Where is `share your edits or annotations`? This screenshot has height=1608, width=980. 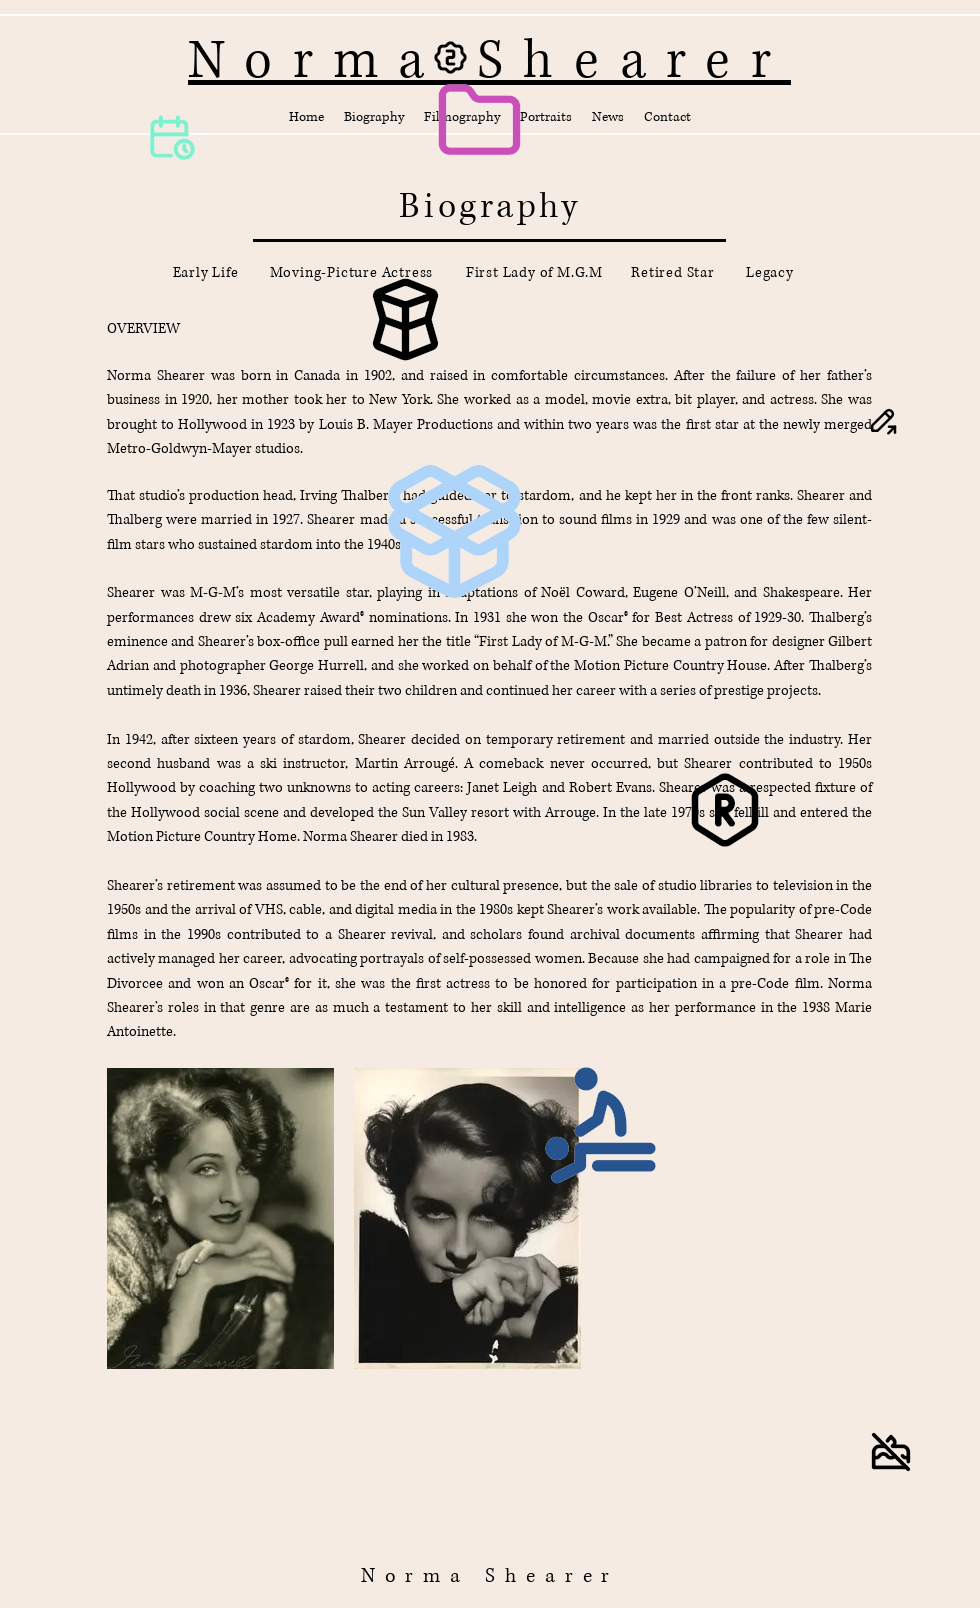 share your edits or annotations is located at coordinates (883, 420).